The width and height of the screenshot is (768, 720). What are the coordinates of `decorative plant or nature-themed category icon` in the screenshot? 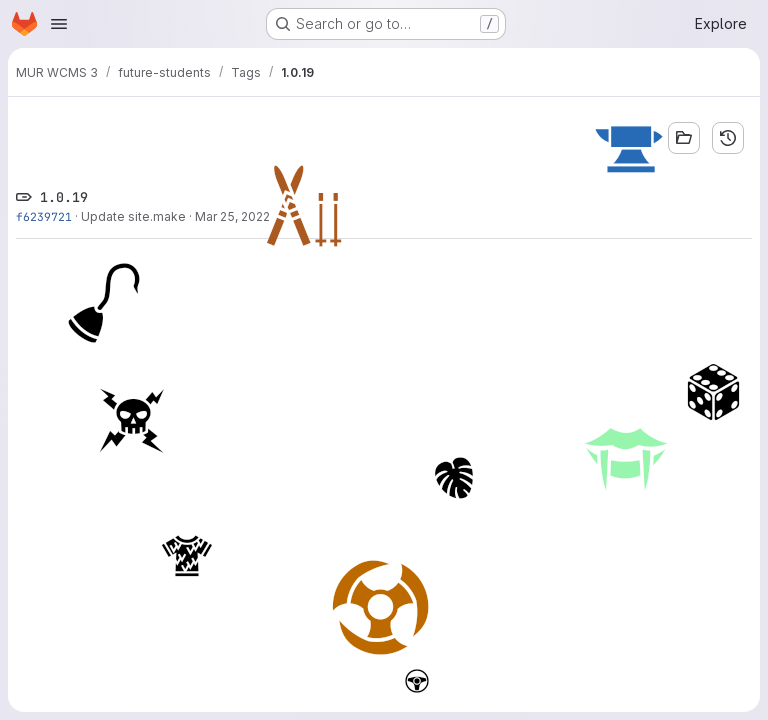 It's located at (454, 478).